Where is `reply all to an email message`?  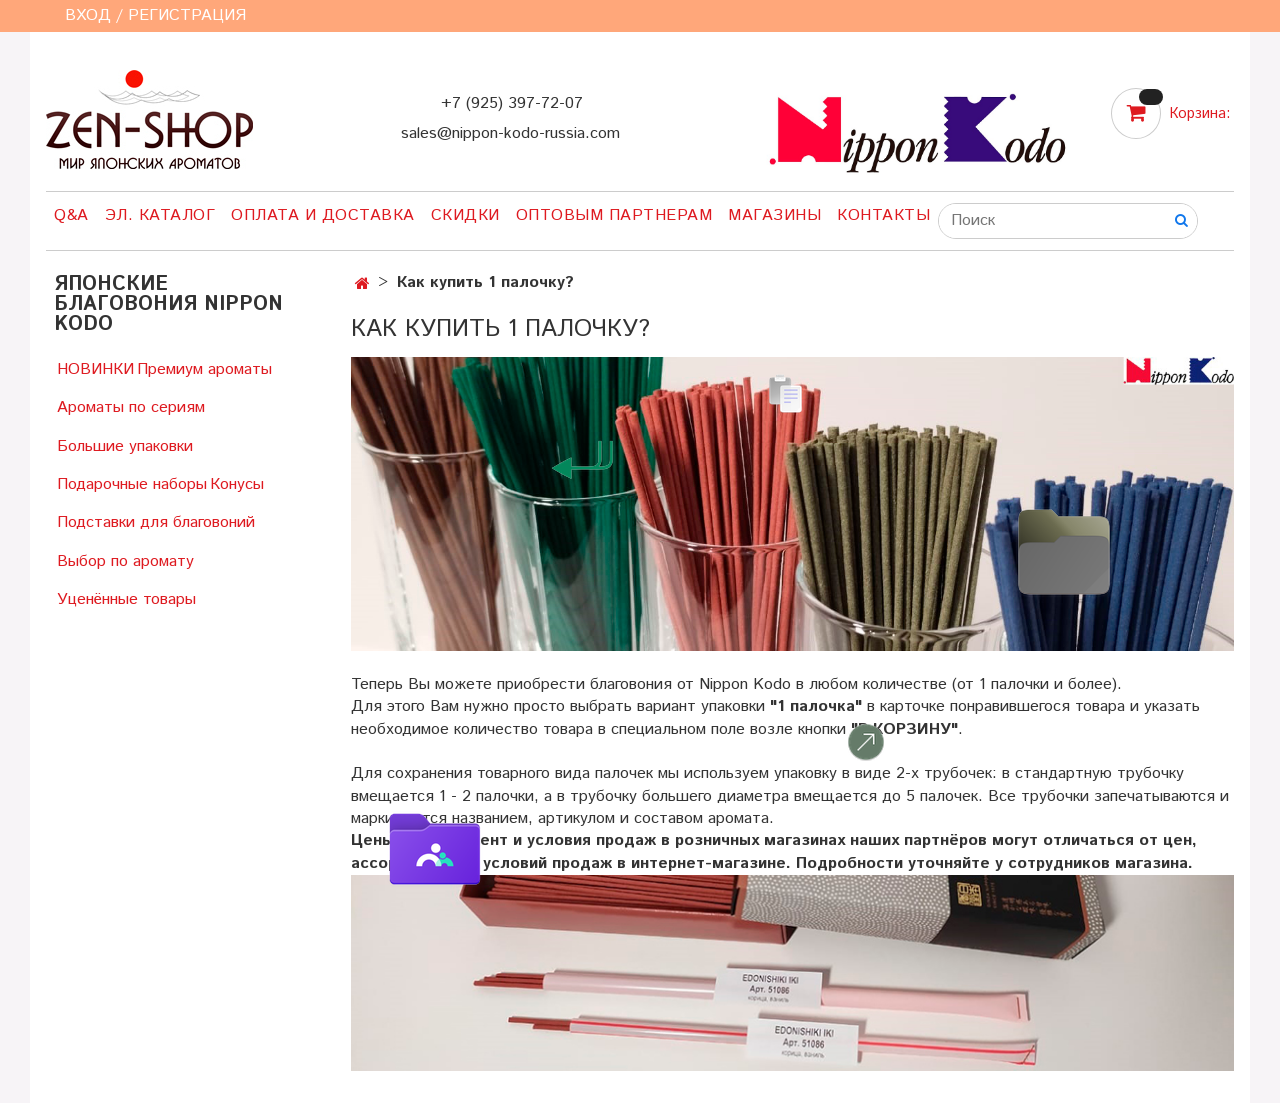 reply all to an email message is located at coordinates (581, 459).